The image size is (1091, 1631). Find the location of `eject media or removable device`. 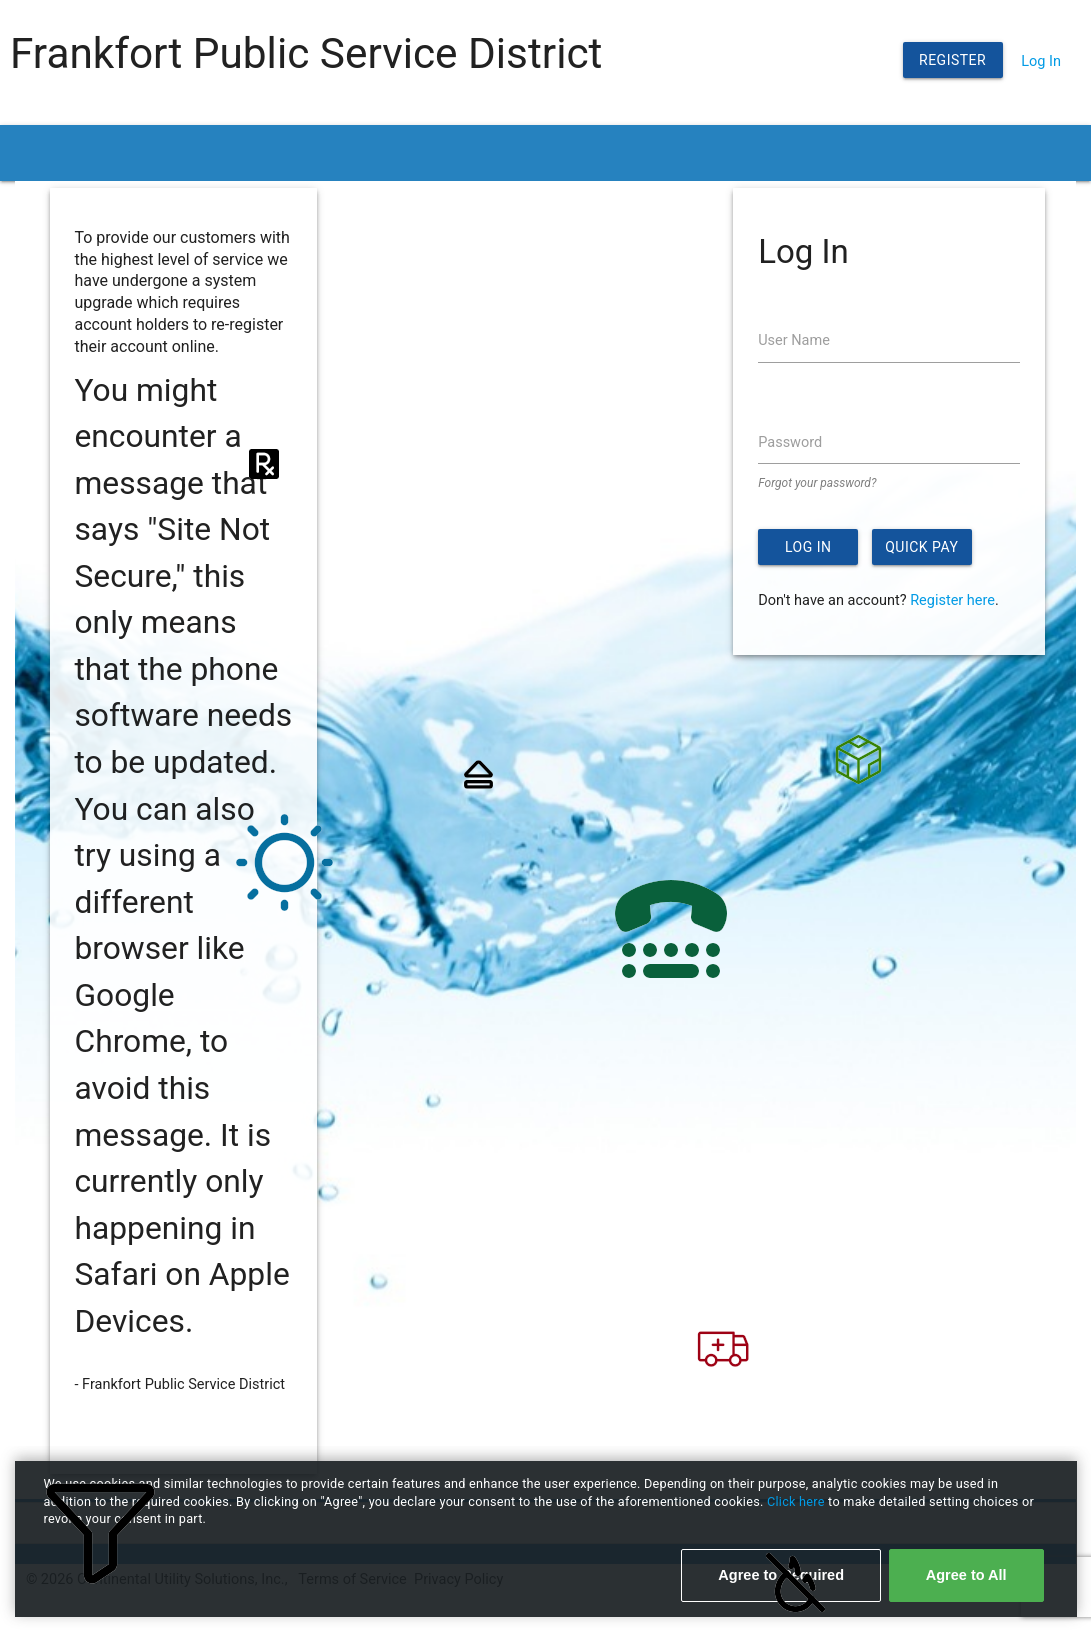

eject media or removable device is located at coordinates (478, 776).